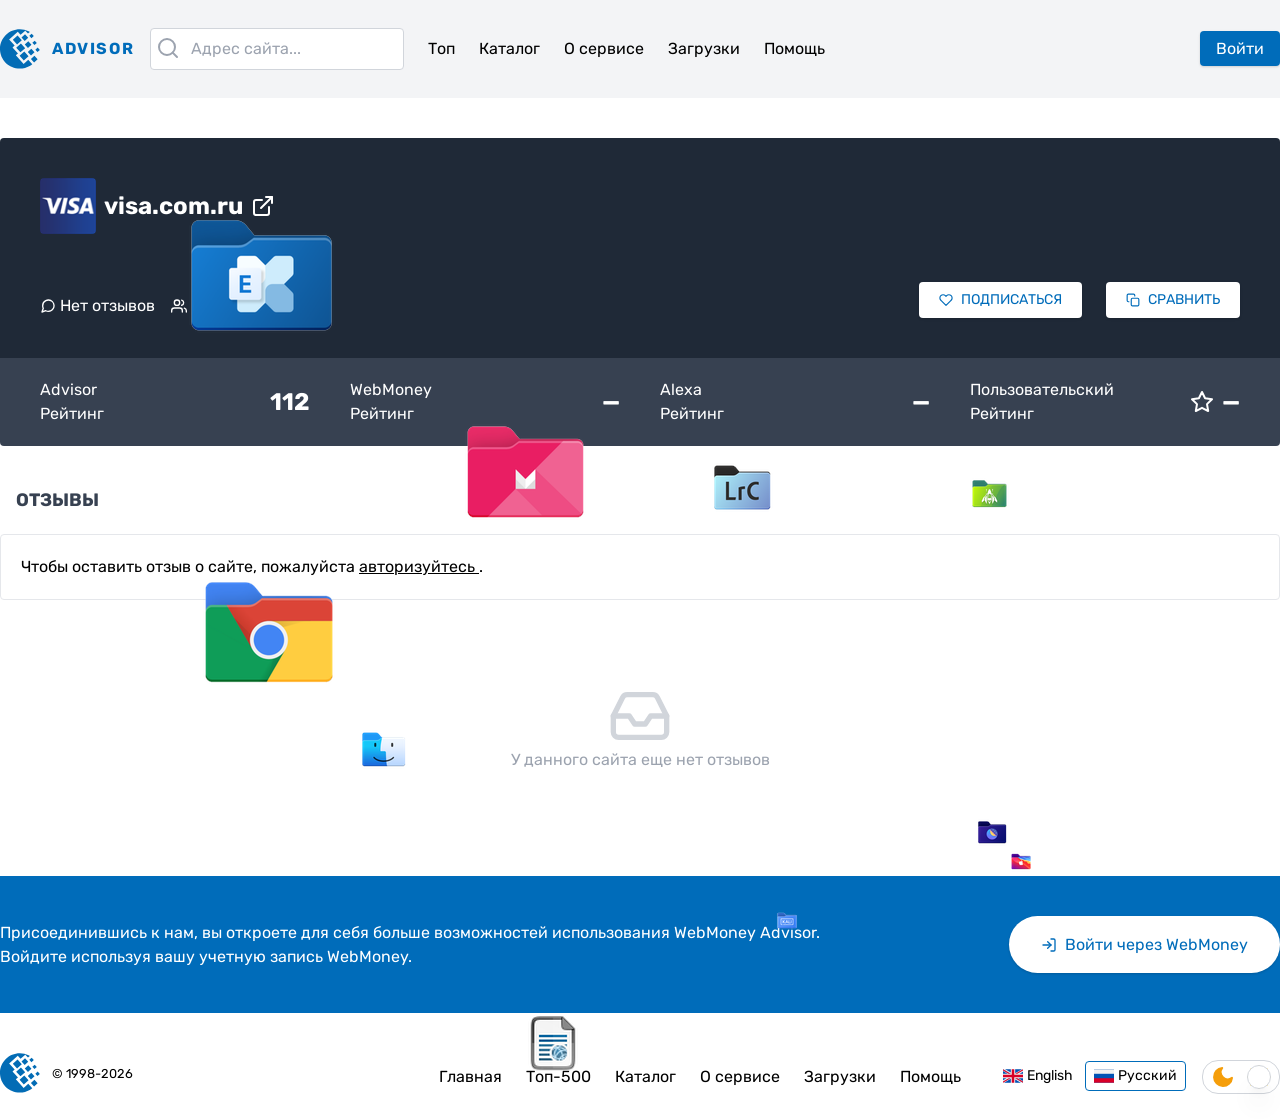 This screenshot has height=1120, width=1280. I want to click on open microsoft exchange folder, so click(261, 279).